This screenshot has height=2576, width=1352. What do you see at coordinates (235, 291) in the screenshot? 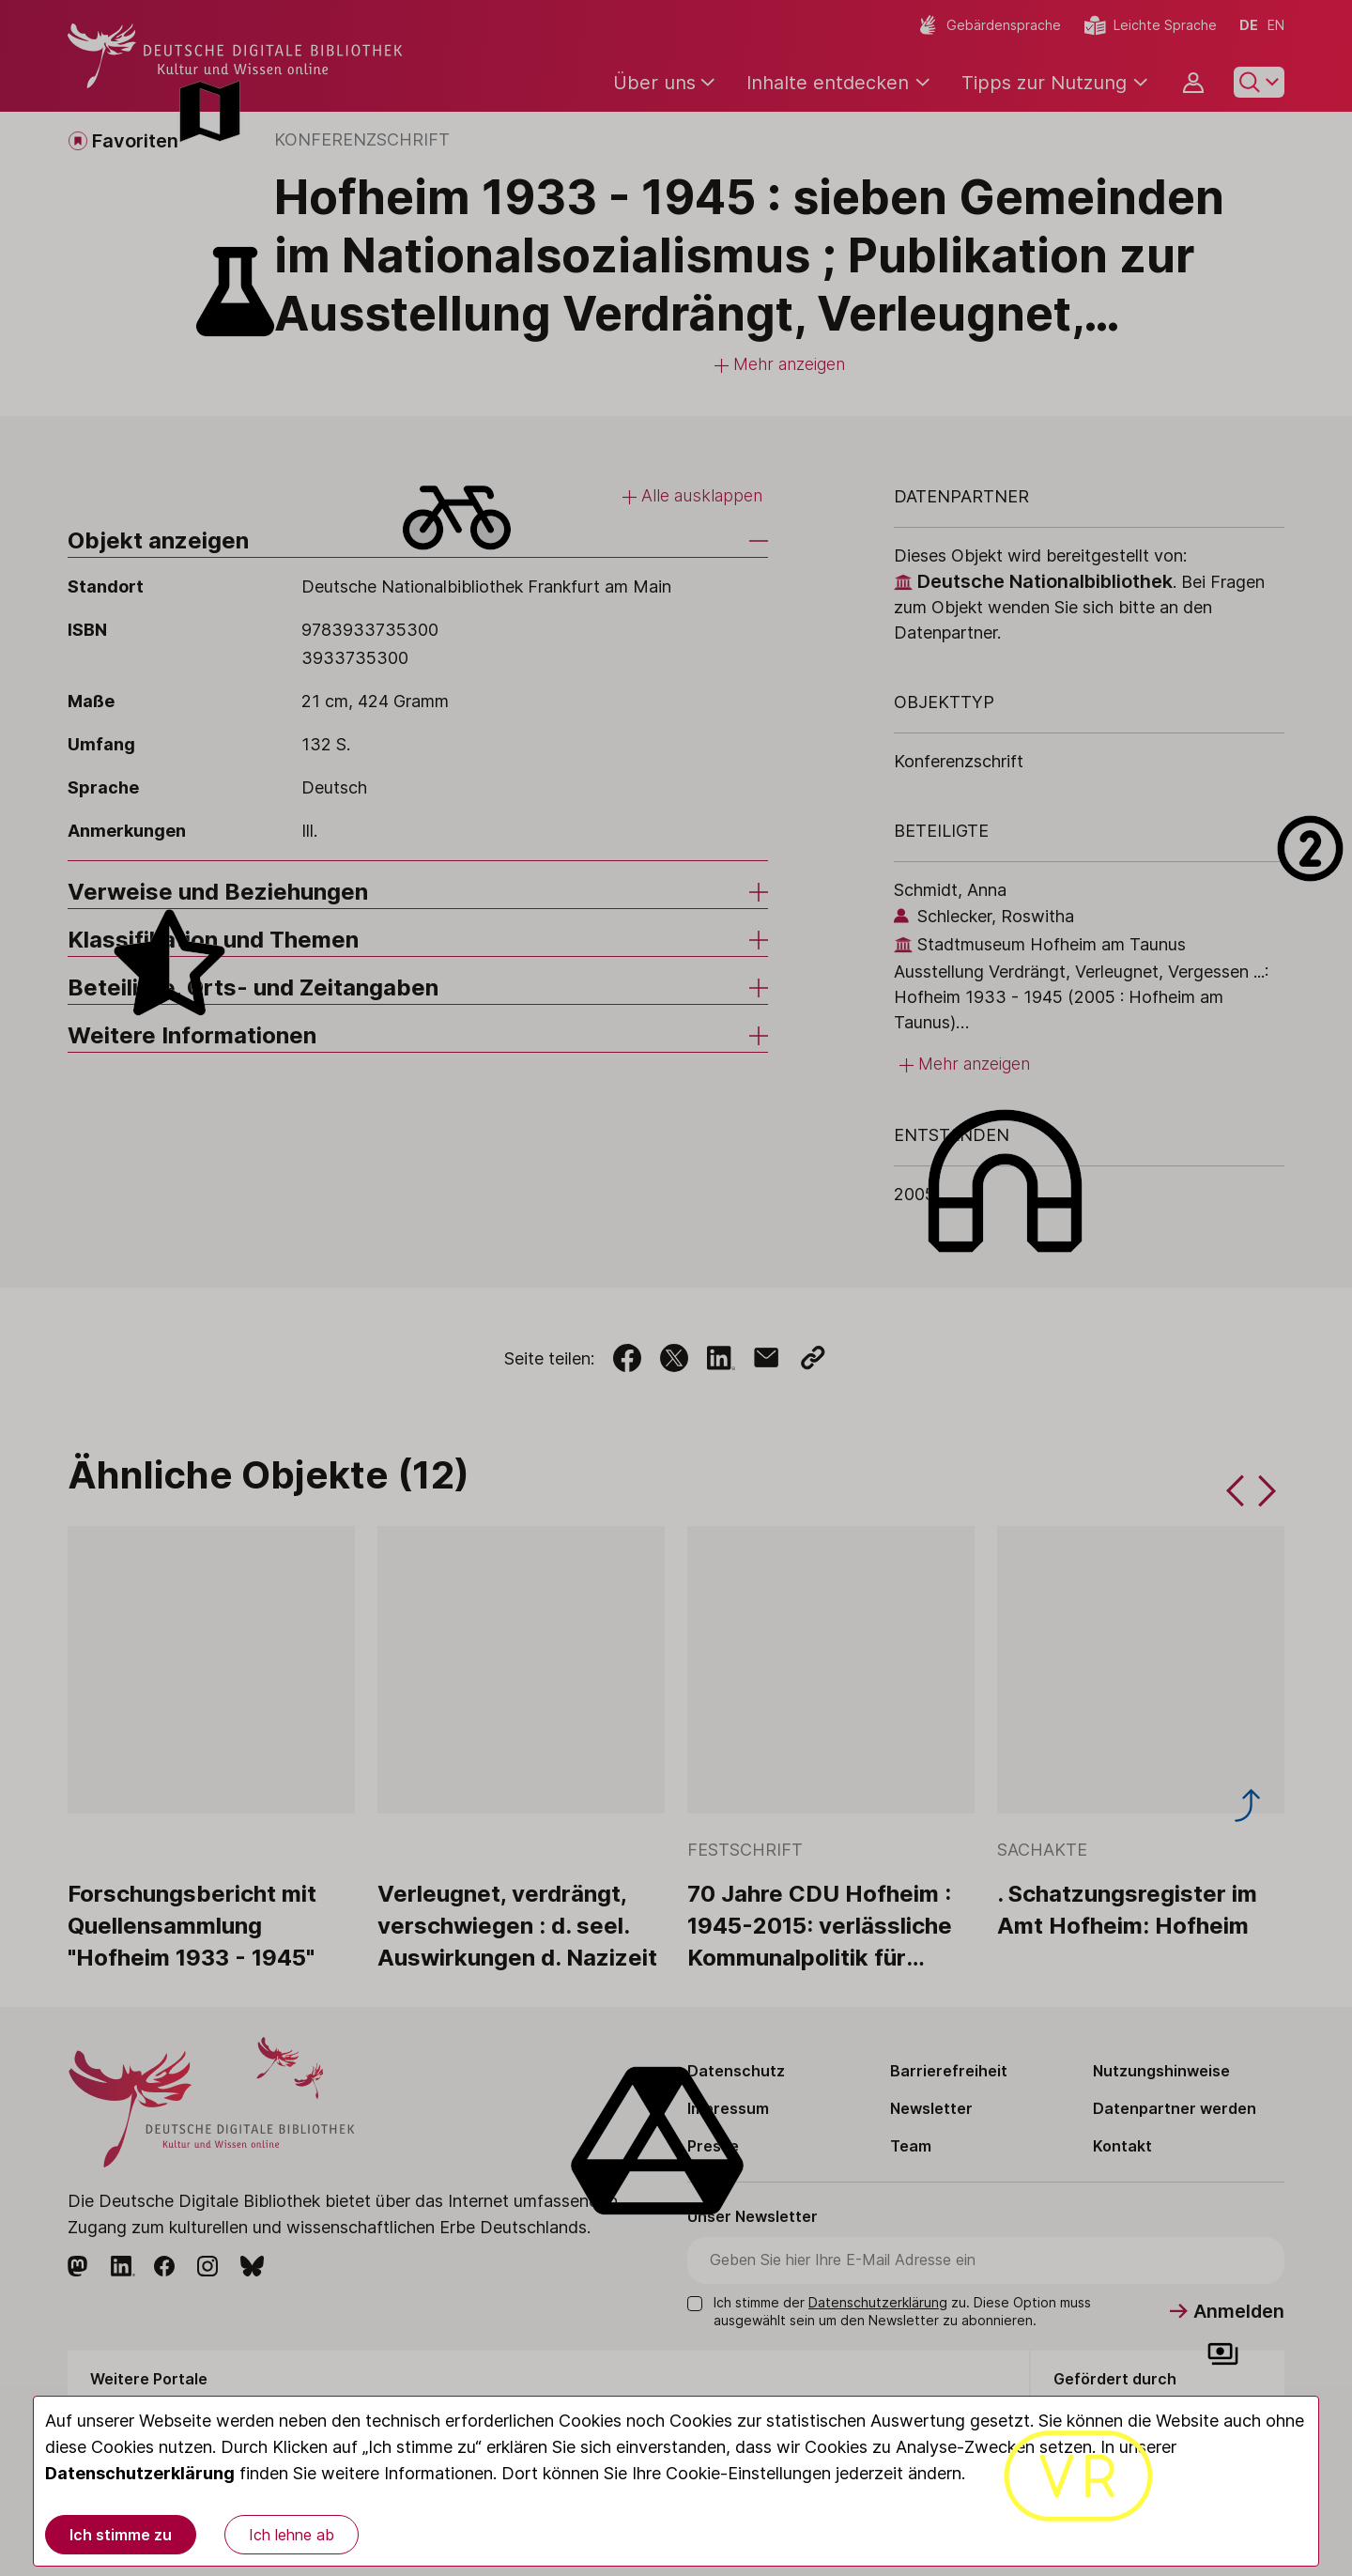
I see `access science or laboratory features` at bounding box center [235, 291].